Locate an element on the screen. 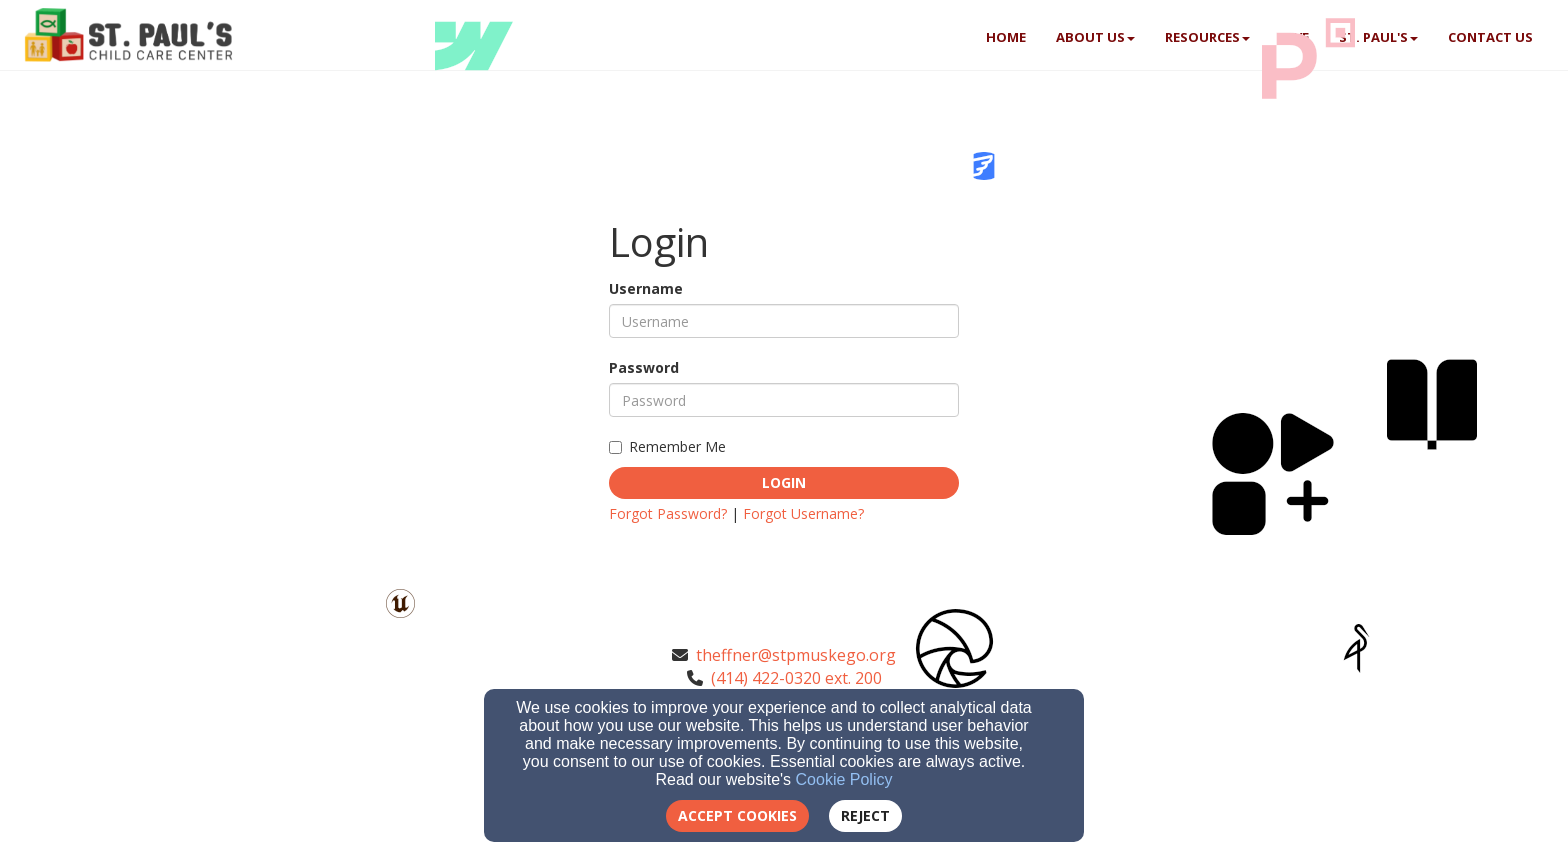  minio object storage service logo is located at coordinates (1356, 648).